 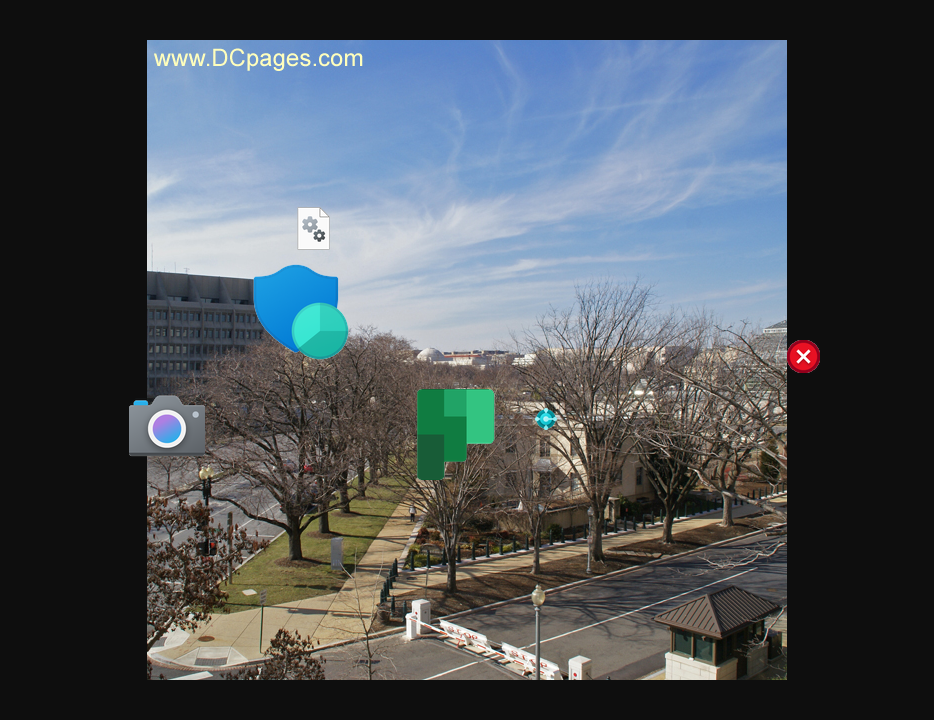 What do you see at coordinates (803, 356) in the screenshot?
I see `indicates a OneDrive sync error` at bounding box center [803, 356].